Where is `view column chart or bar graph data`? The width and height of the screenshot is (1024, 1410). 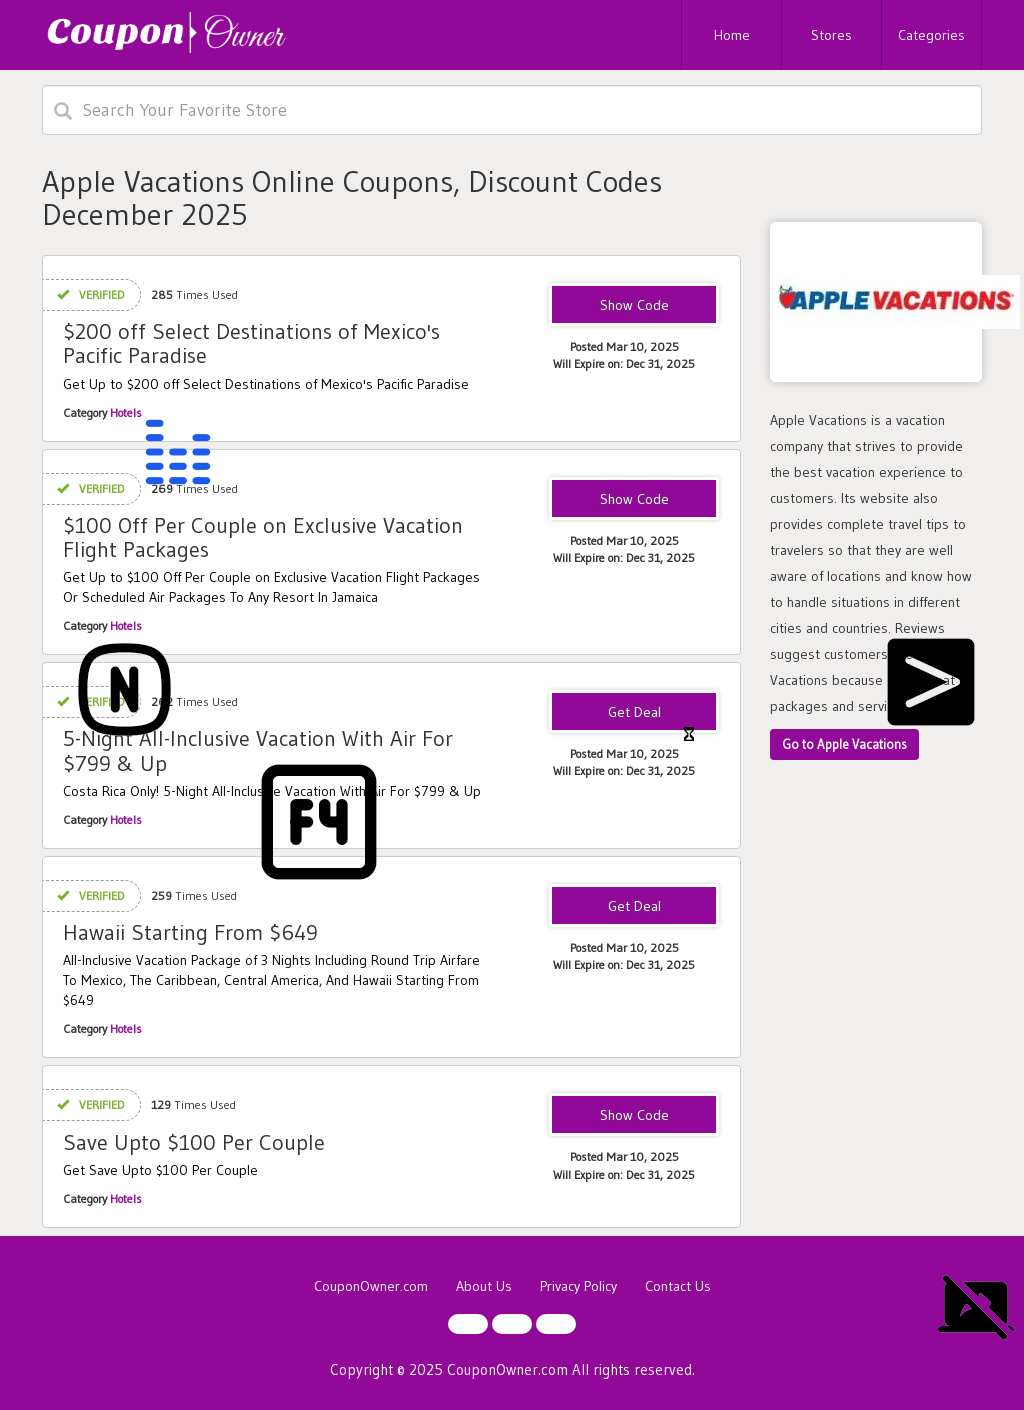
view column chart or bar graph data is located at coordinates (178, 452).